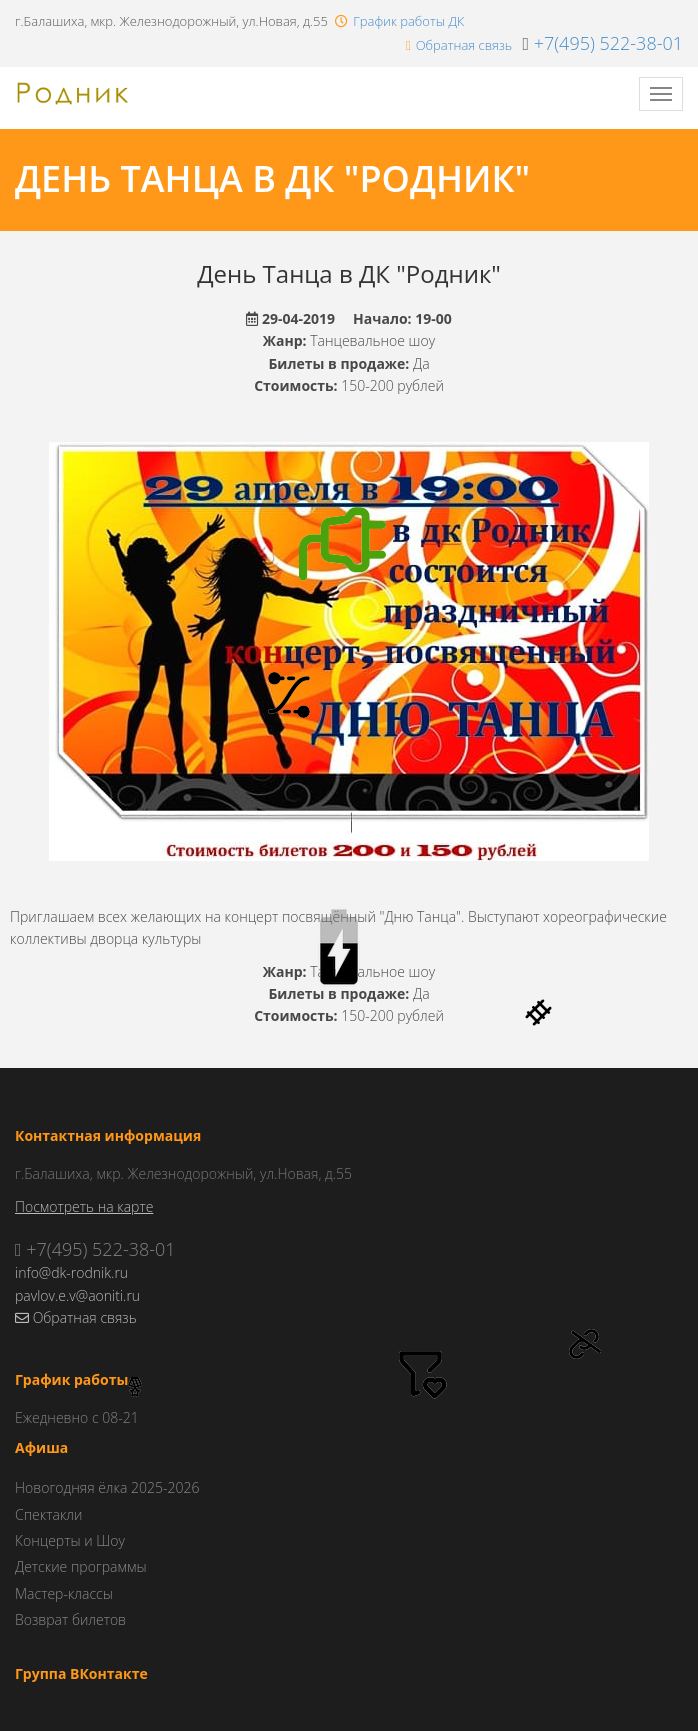 This screenshot has height=1731, width=698. What do you see at coordinates (584, 1344) in the screenshot?
I see `remove or break a hyperlink` at bounding box center [584, 1344].